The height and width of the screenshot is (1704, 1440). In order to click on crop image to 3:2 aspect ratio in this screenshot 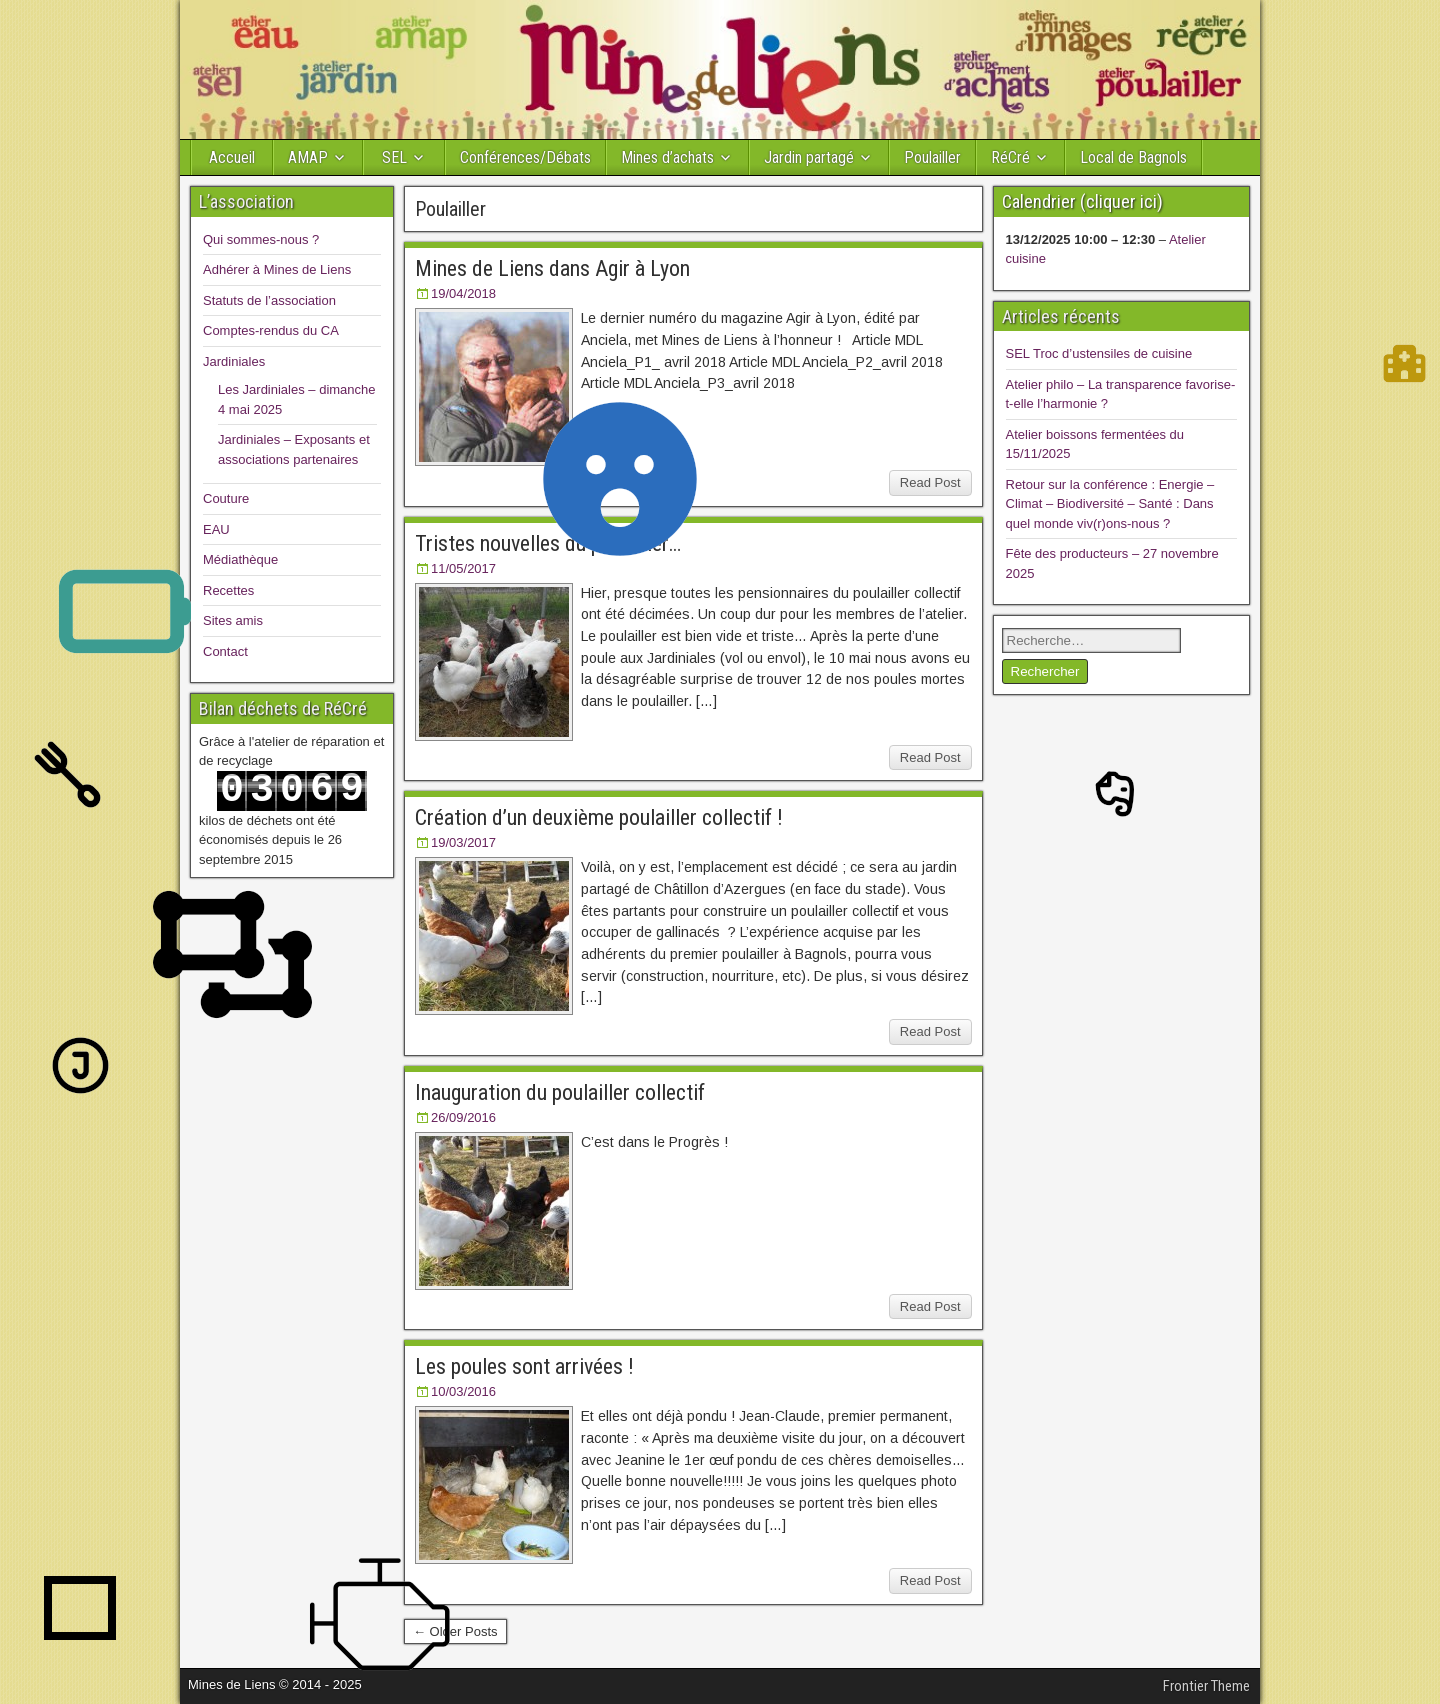, I will do `click(80, 1608)`.